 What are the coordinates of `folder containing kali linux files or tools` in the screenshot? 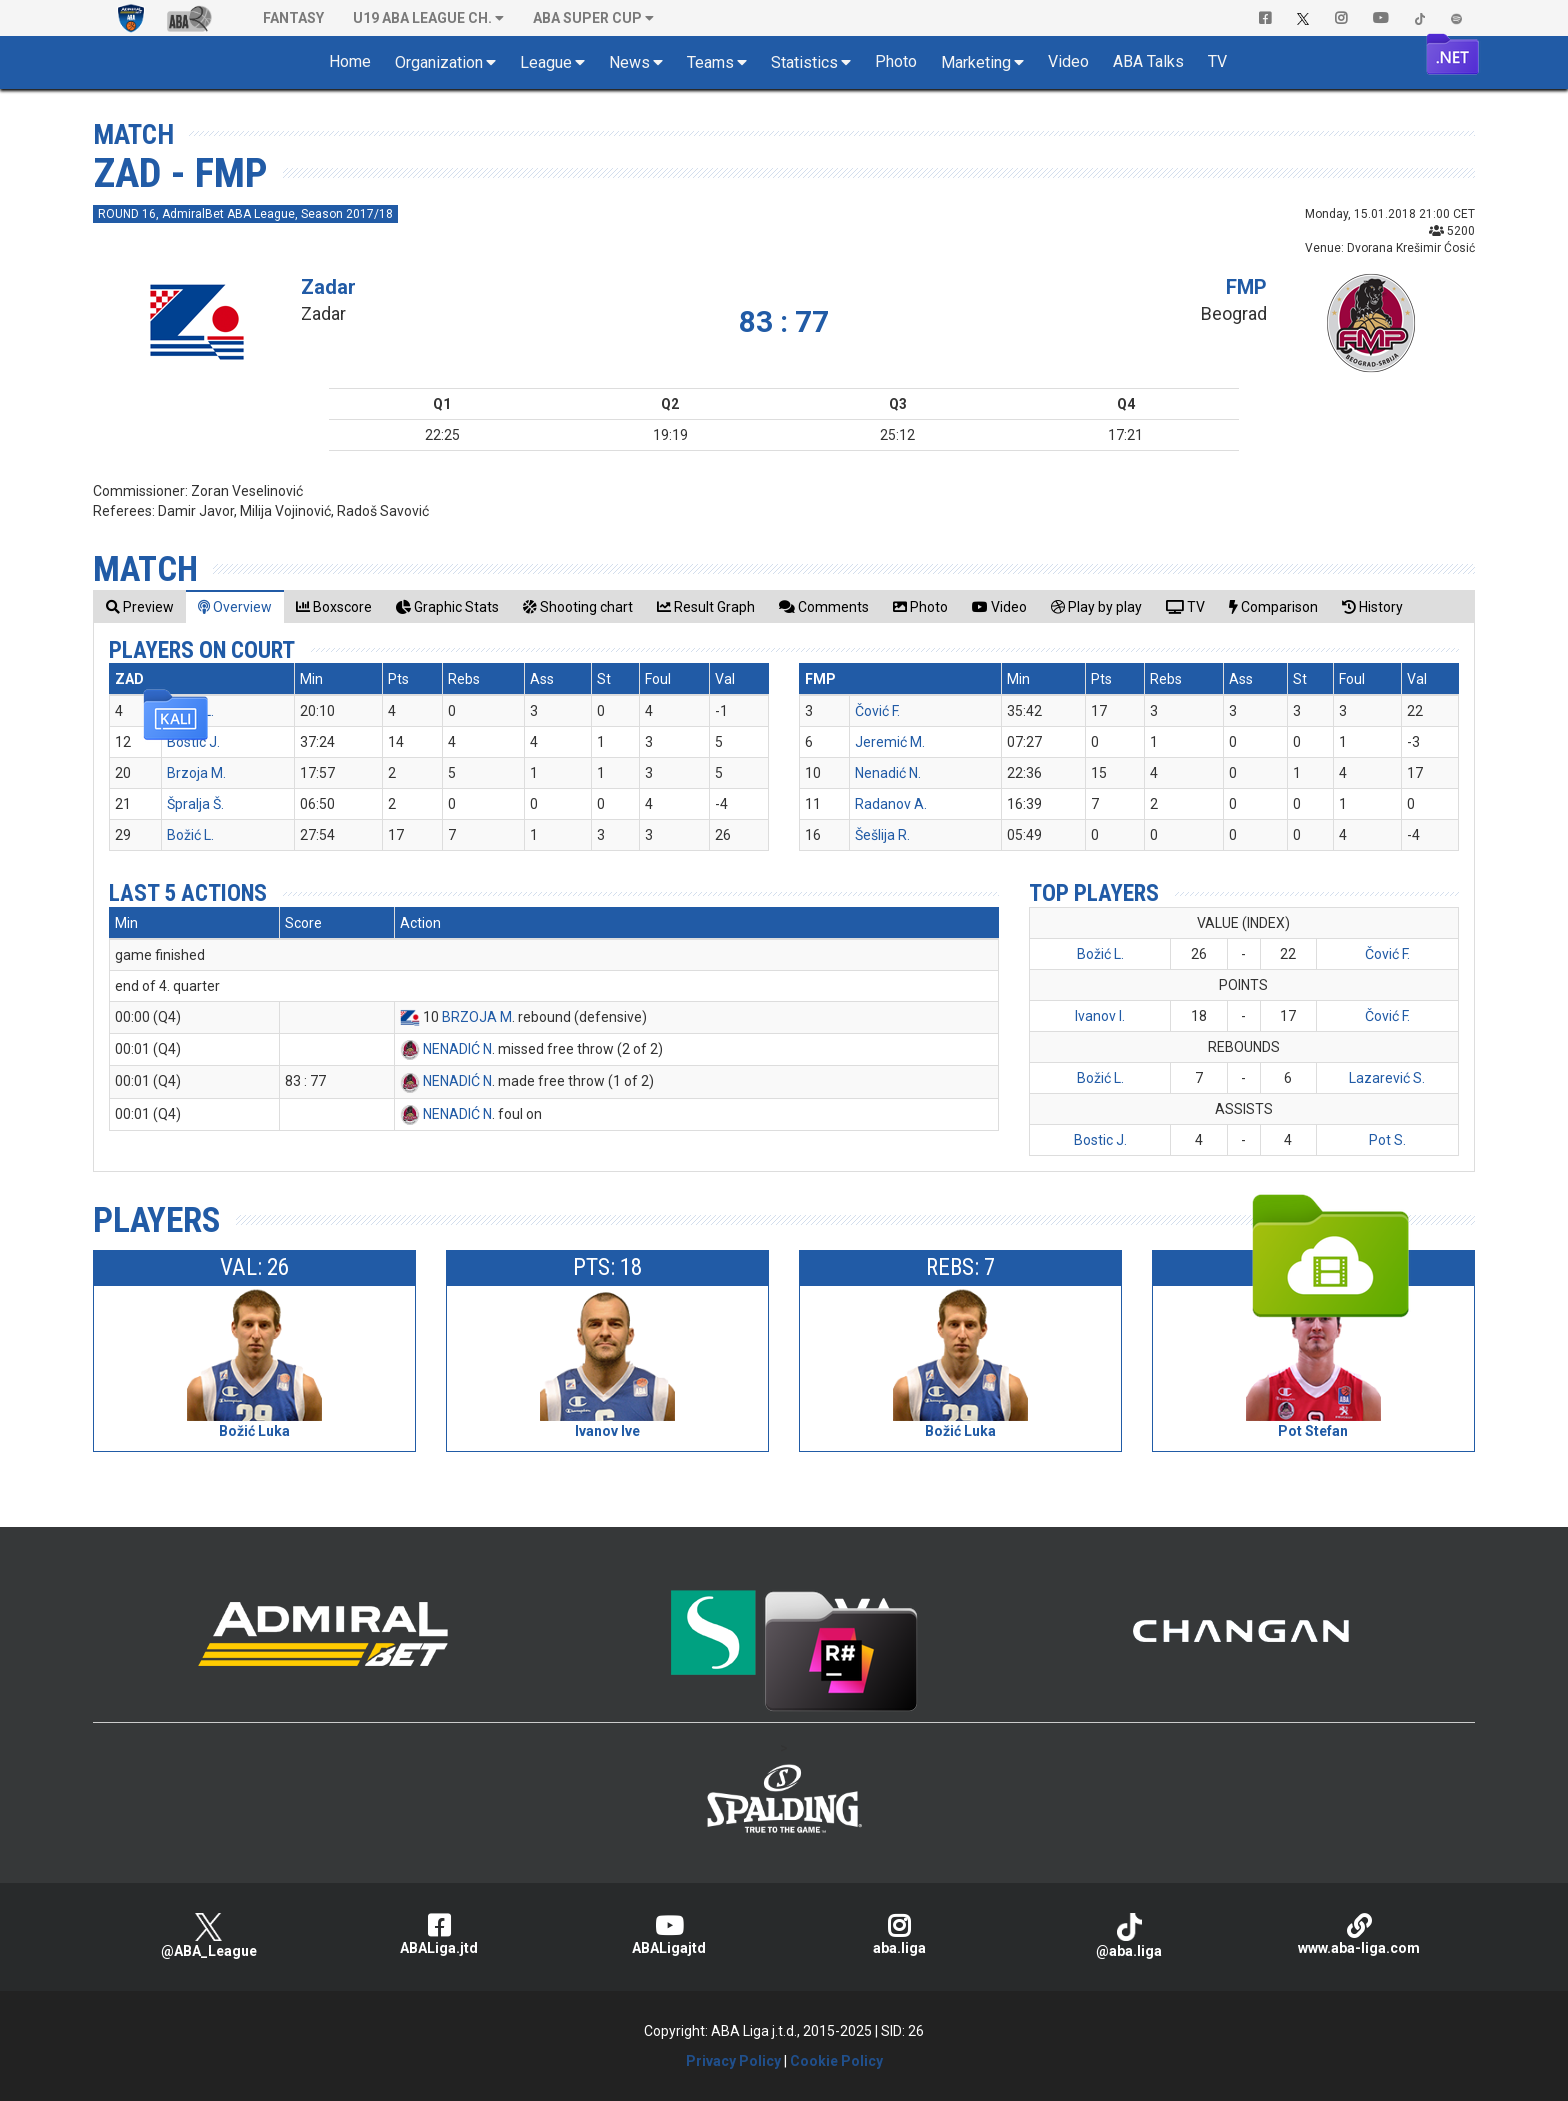 It's located at (175, 716).